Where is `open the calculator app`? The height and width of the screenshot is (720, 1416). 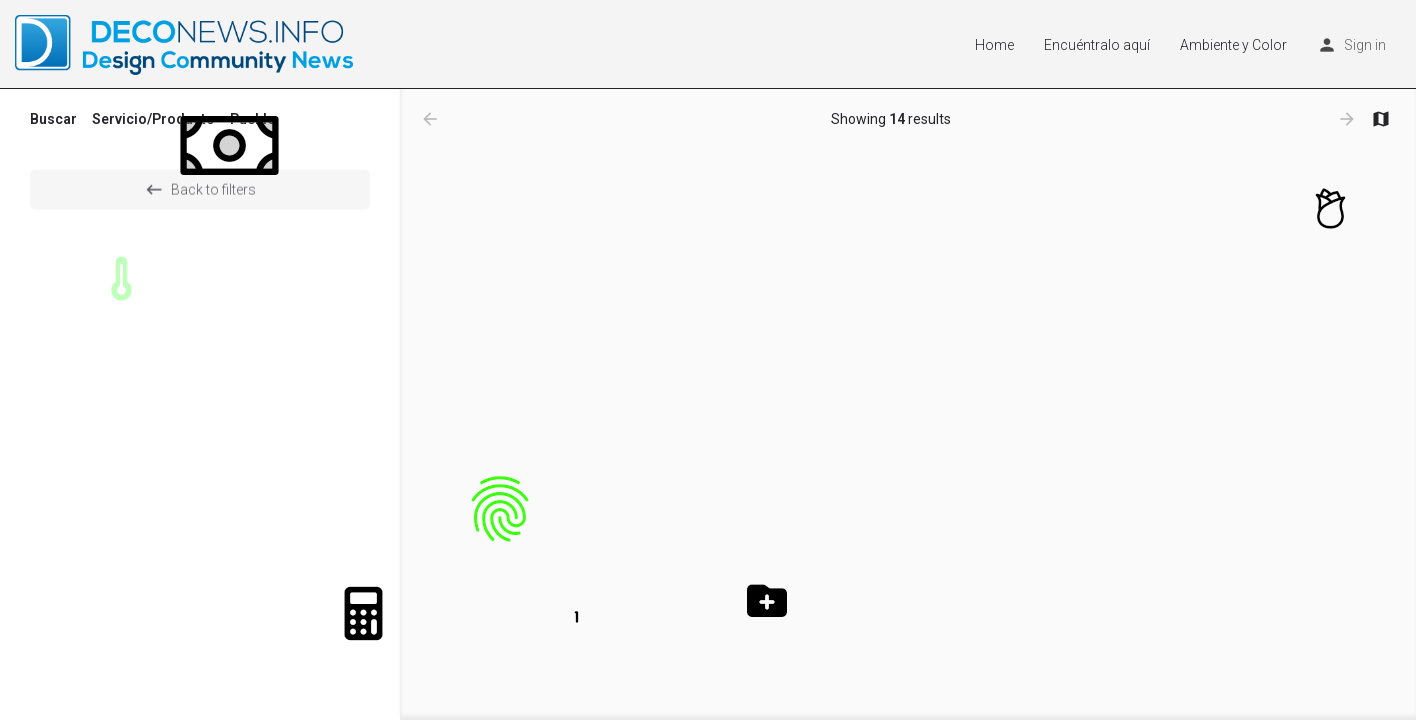
open the calculator app is located at coordinates (363, 613).